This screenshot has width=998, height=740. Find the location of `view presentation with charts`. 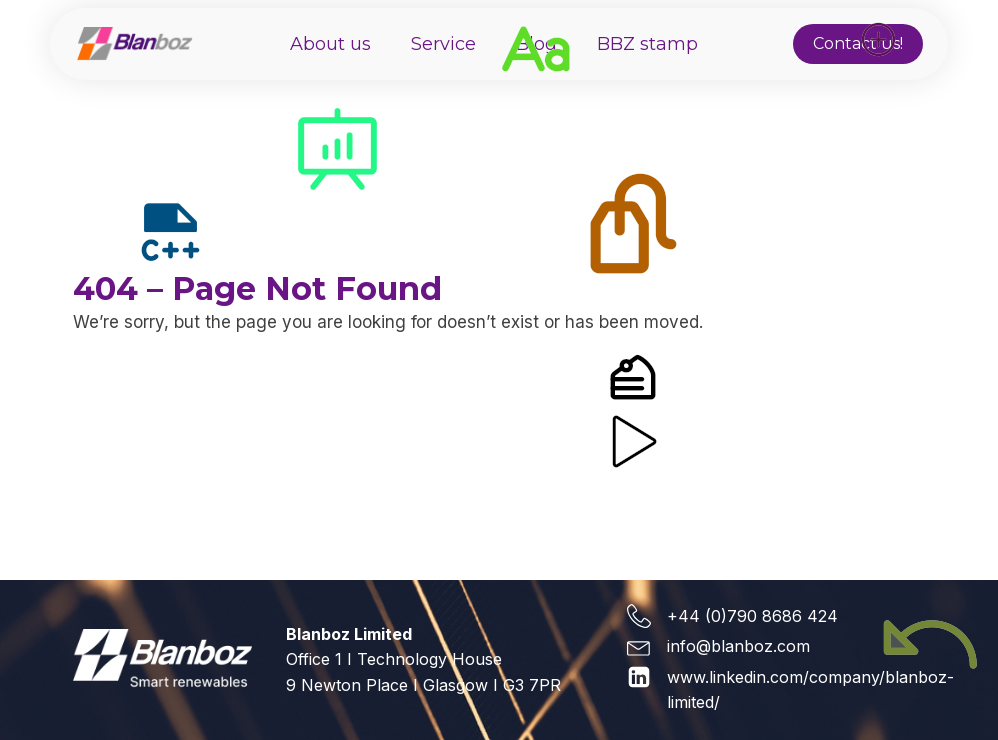

view presentation with charts is located at coordinates (337, 150).